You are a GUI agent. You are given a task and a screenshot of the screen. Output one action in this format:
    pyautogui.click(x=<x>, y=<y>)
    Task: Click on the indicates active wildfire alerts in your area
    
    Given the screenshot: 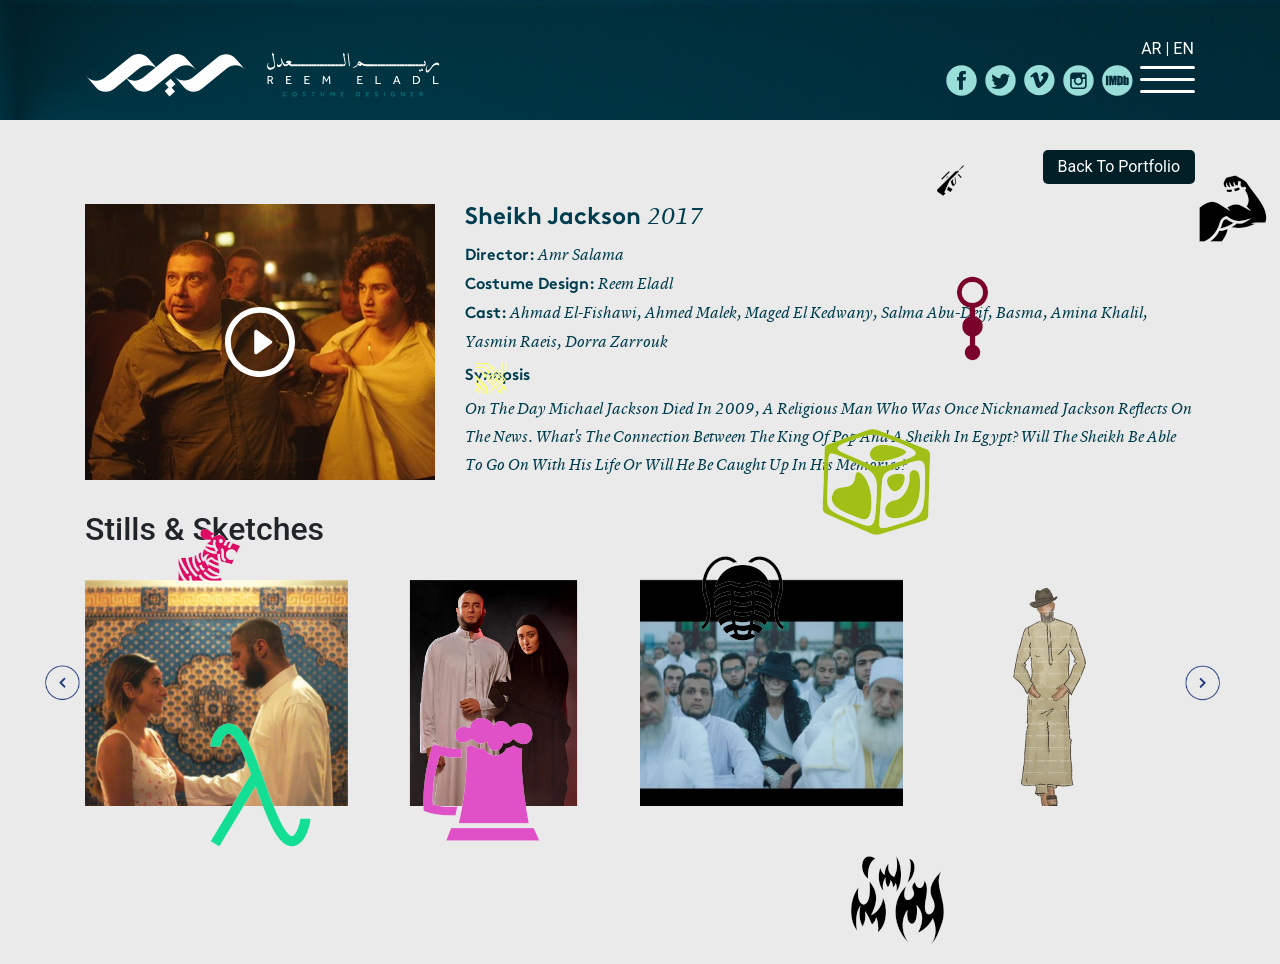 What is the action you would take?
    pyautogui.click(x=897, y=903)
    